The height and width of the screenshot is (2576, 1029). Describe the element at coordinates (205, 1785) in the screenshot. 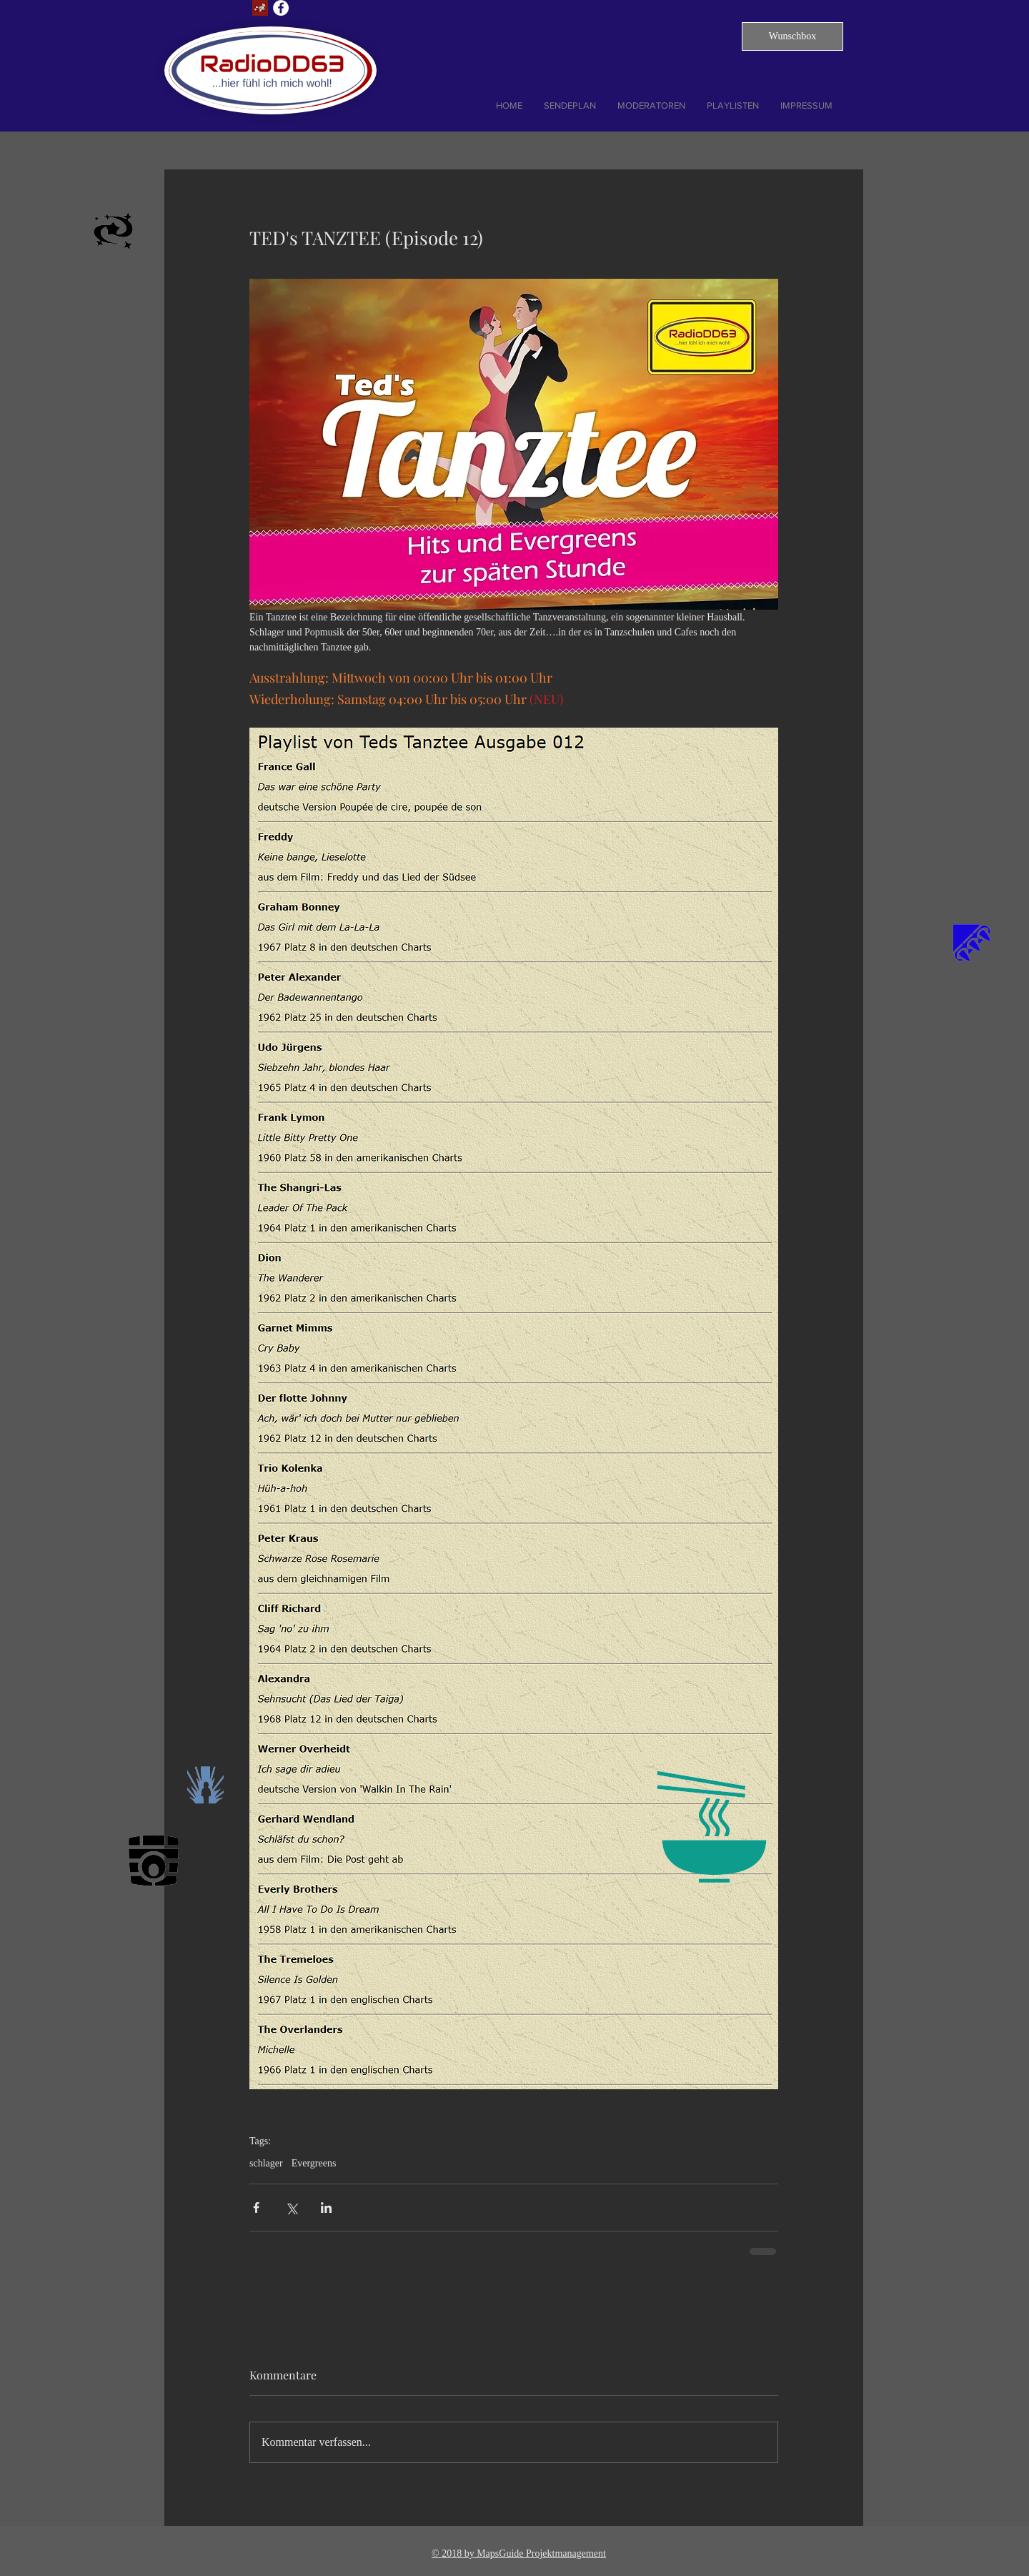

I see `activate critical hit or deadly strike ability` at that location.